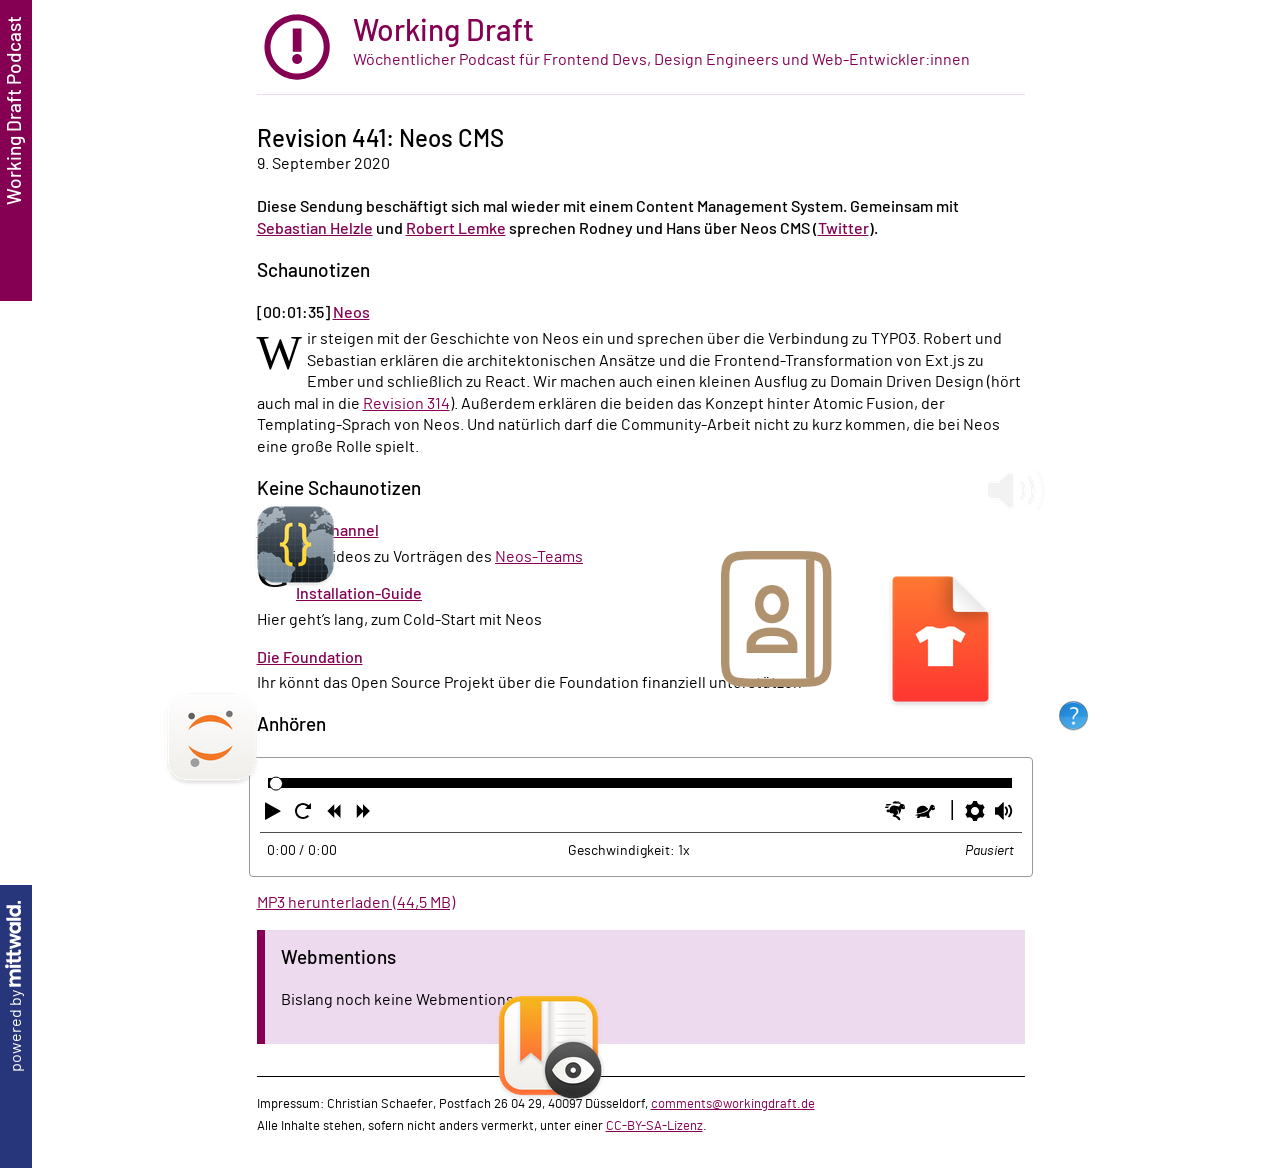  What do you see at coordinates (1016, 490) in the screenshot?
I see `adjust system volume level` at bounding box center [1016, 490].